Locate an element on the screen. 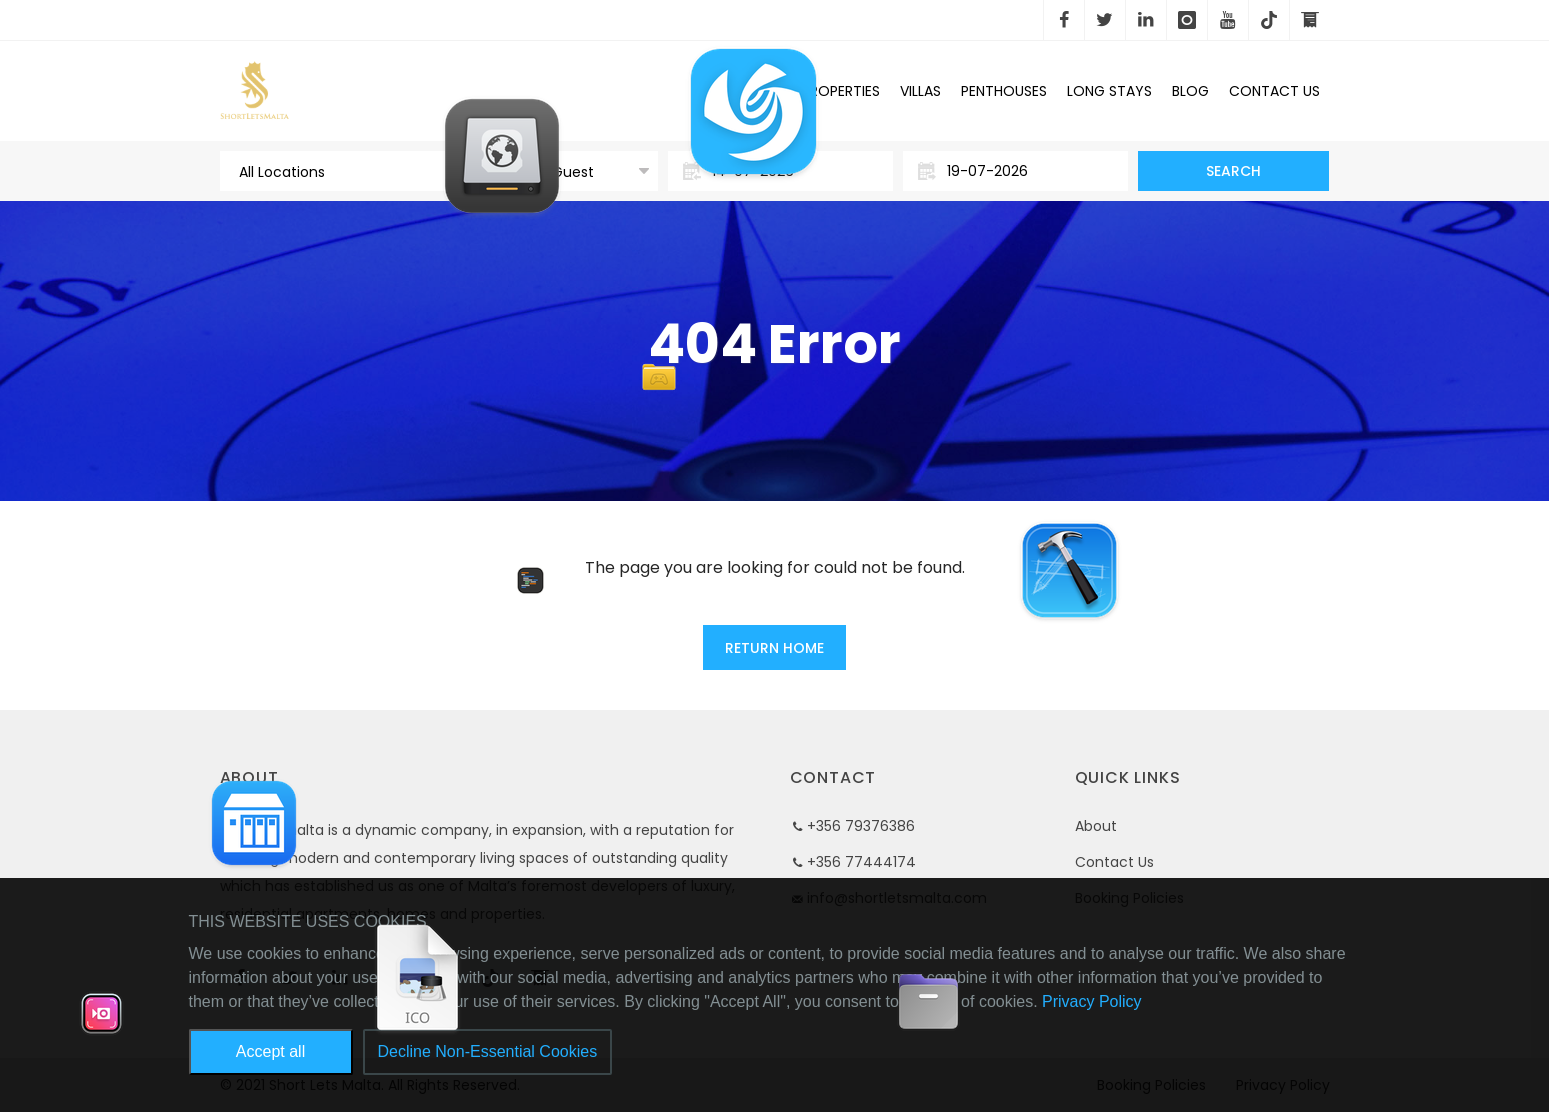 This screenshot has width=1549, height=1112. open kooha screen recorder is located at coordinates (101, 1013).